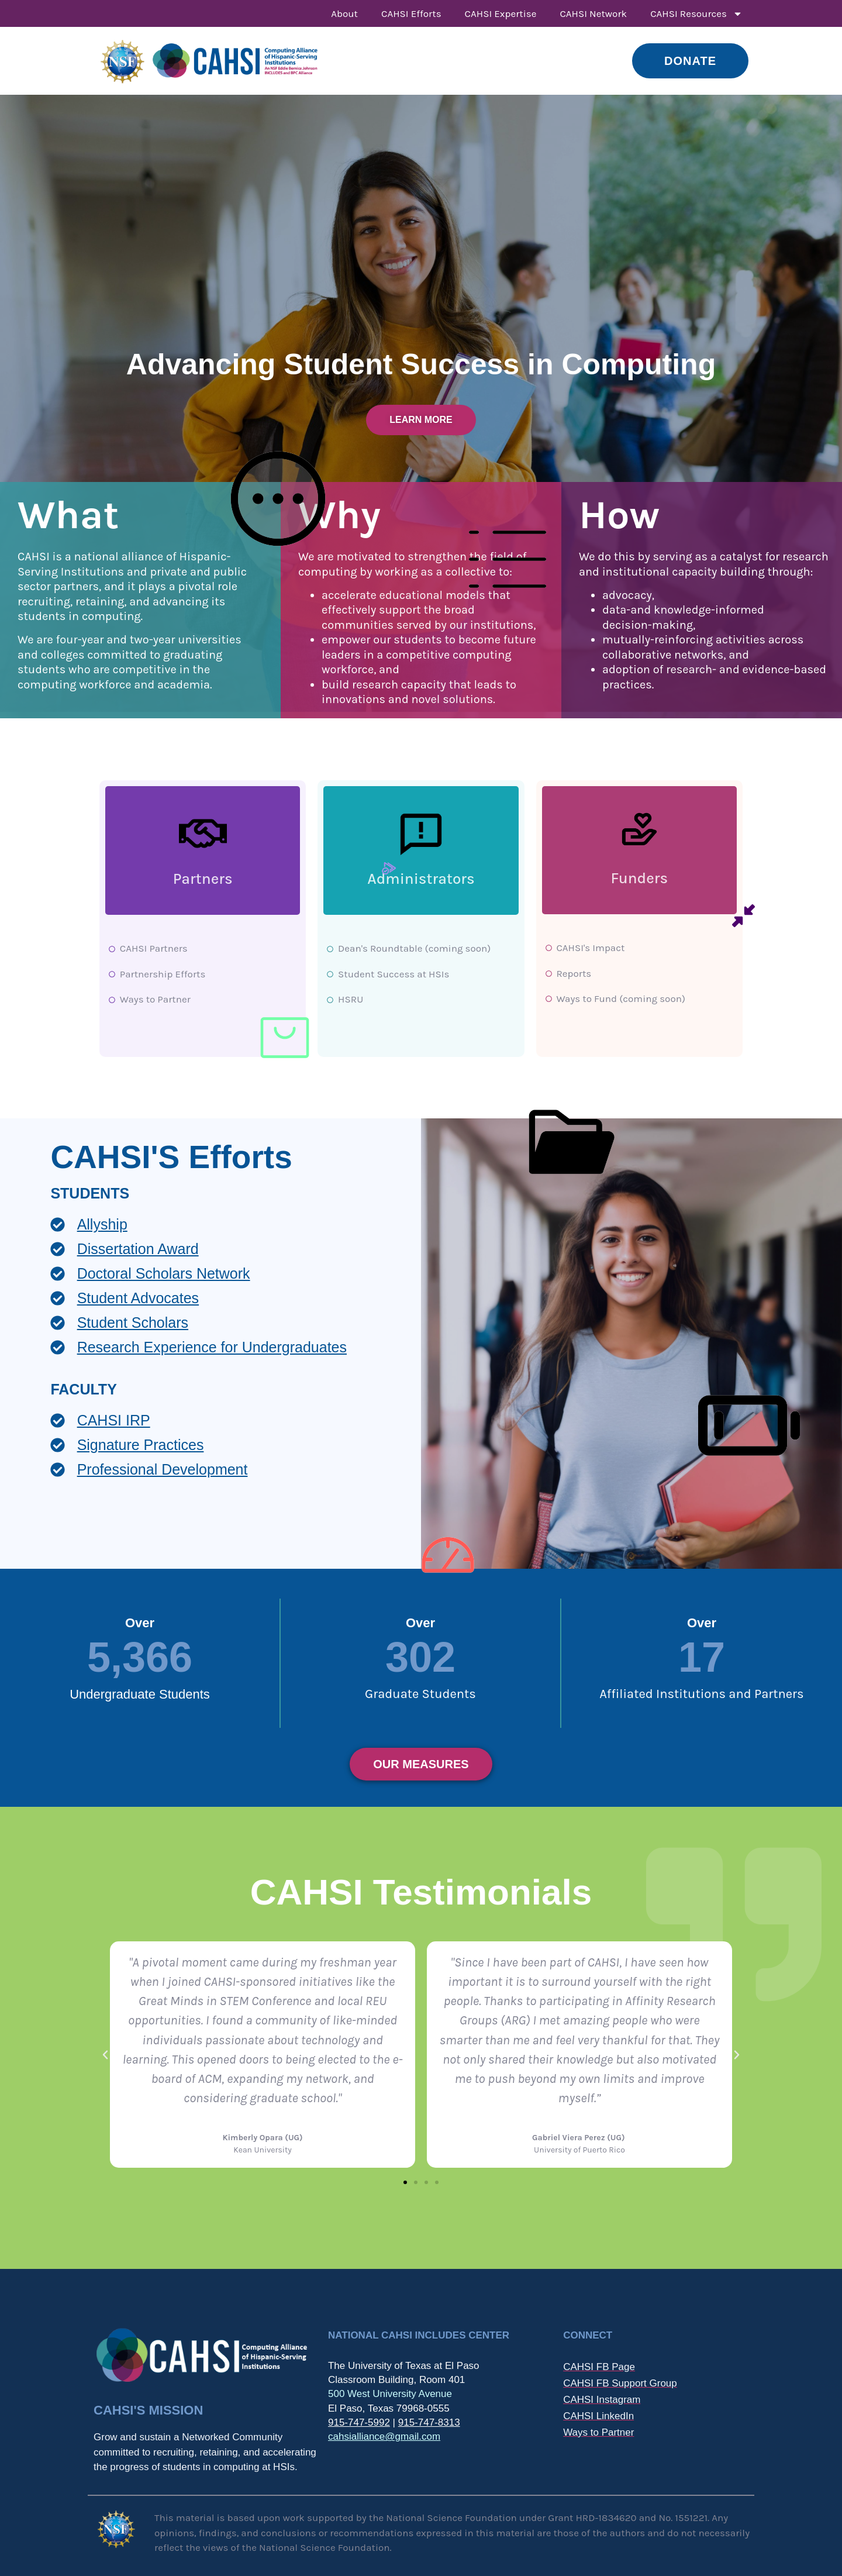  I want to click on view list items, so click(508, 559).